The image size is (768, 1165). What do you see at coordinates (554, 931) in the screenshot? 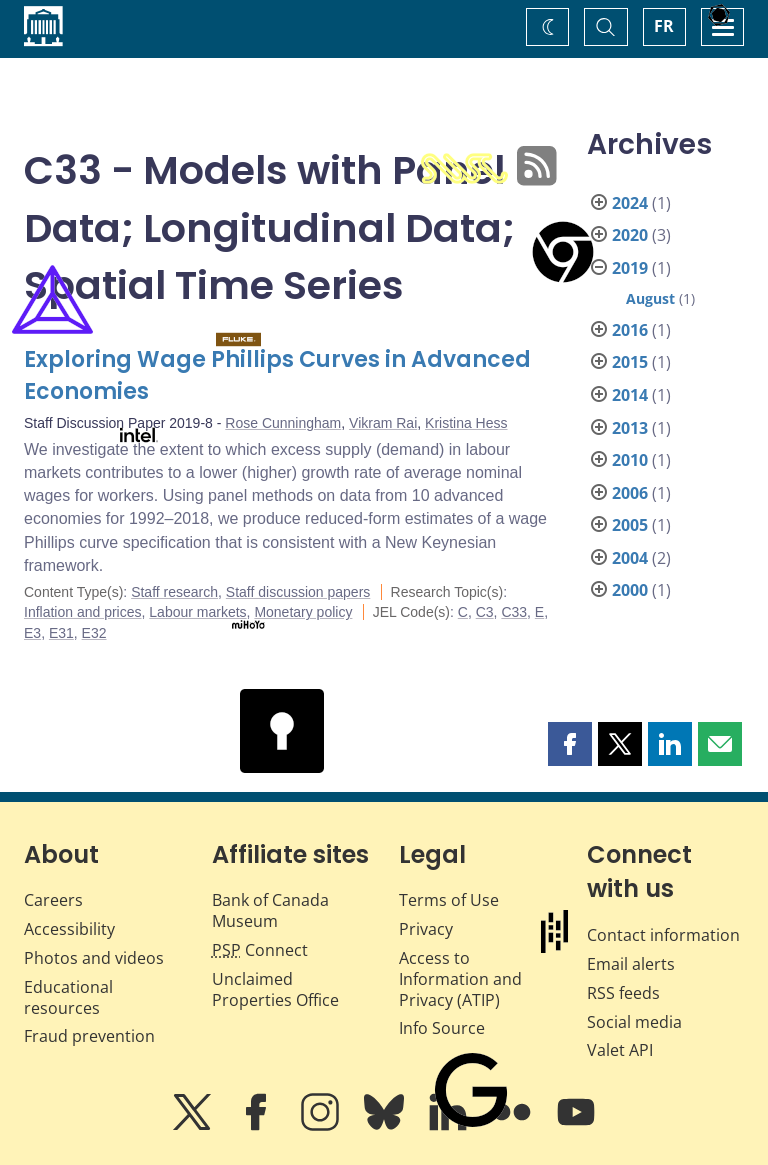
I see `pandas Python data analysis library logo` at bounding box center [554, 931].